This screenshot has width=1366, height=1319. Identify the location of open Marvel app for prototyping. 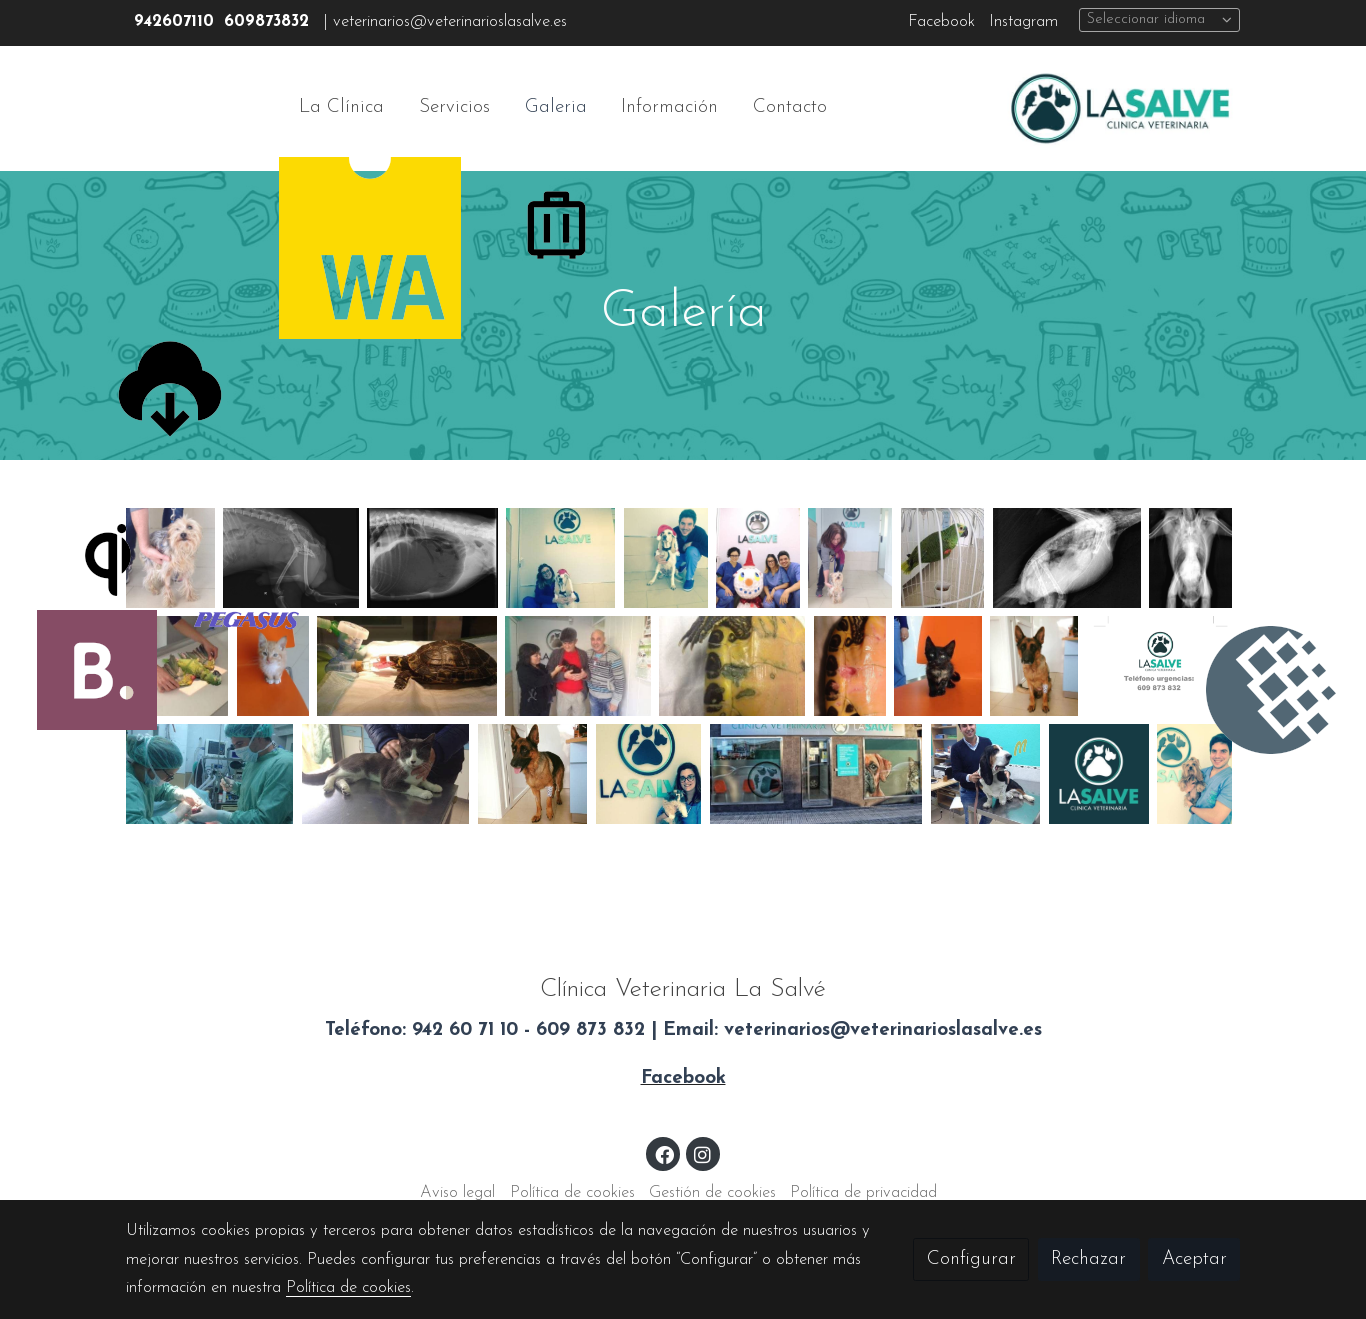
(1020, 747).